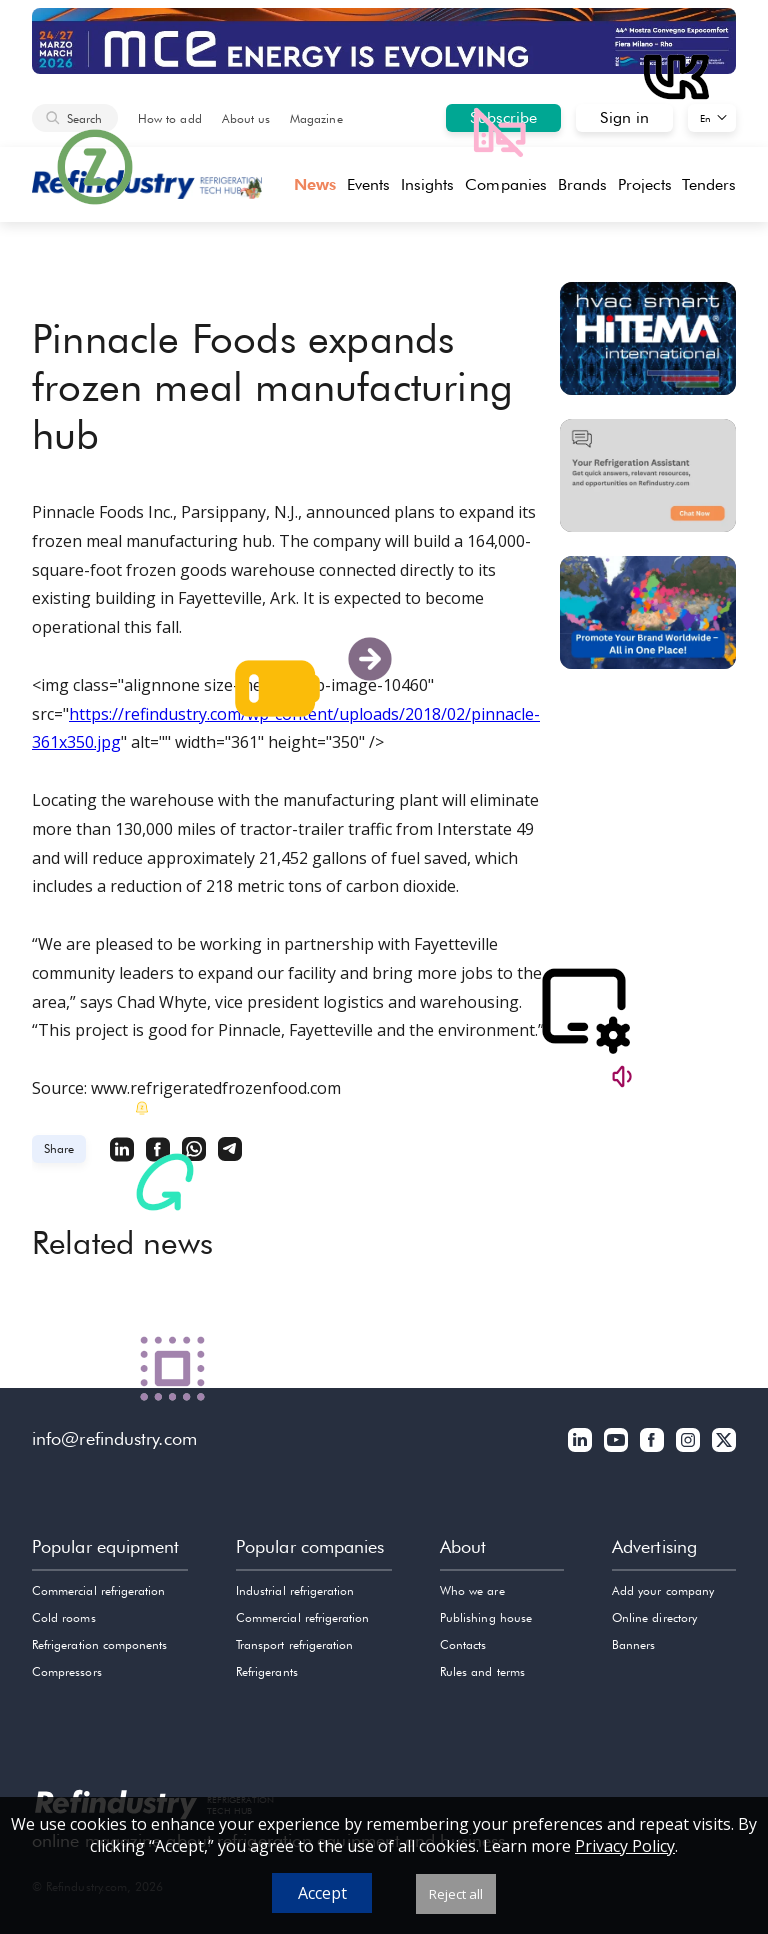 This screenshot has height=1934, width=768. What do you see at coordinates (277, 688) in the screenshot?
I see `indicates low battery level` at bounding box center [277, 688].